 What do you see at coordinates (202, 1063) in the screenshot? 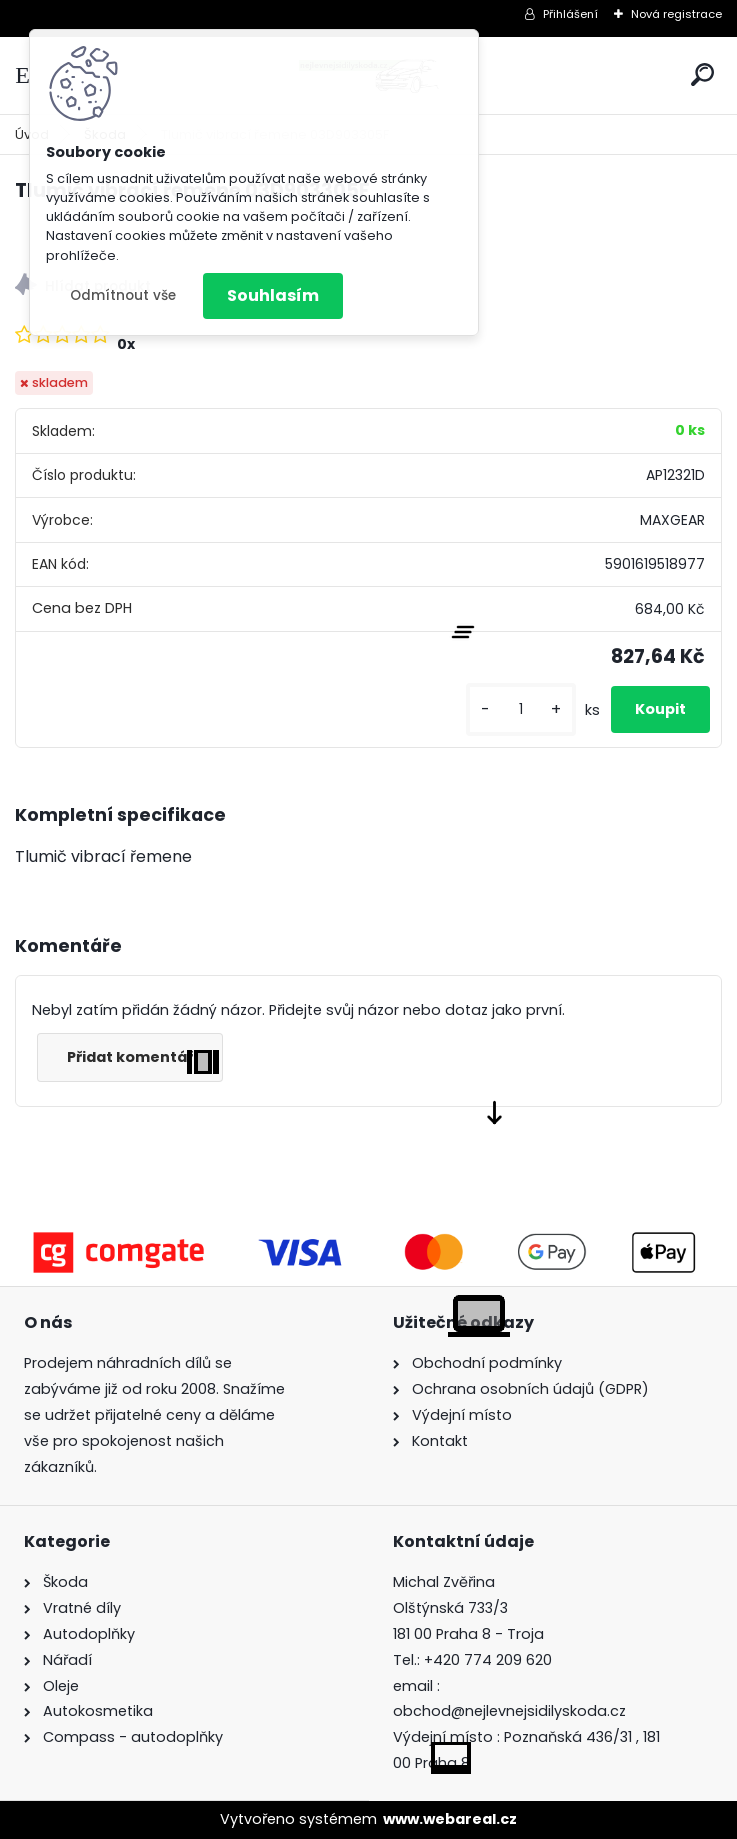
I see `switch to array or column view layout` at bounding box center [202, 1063].